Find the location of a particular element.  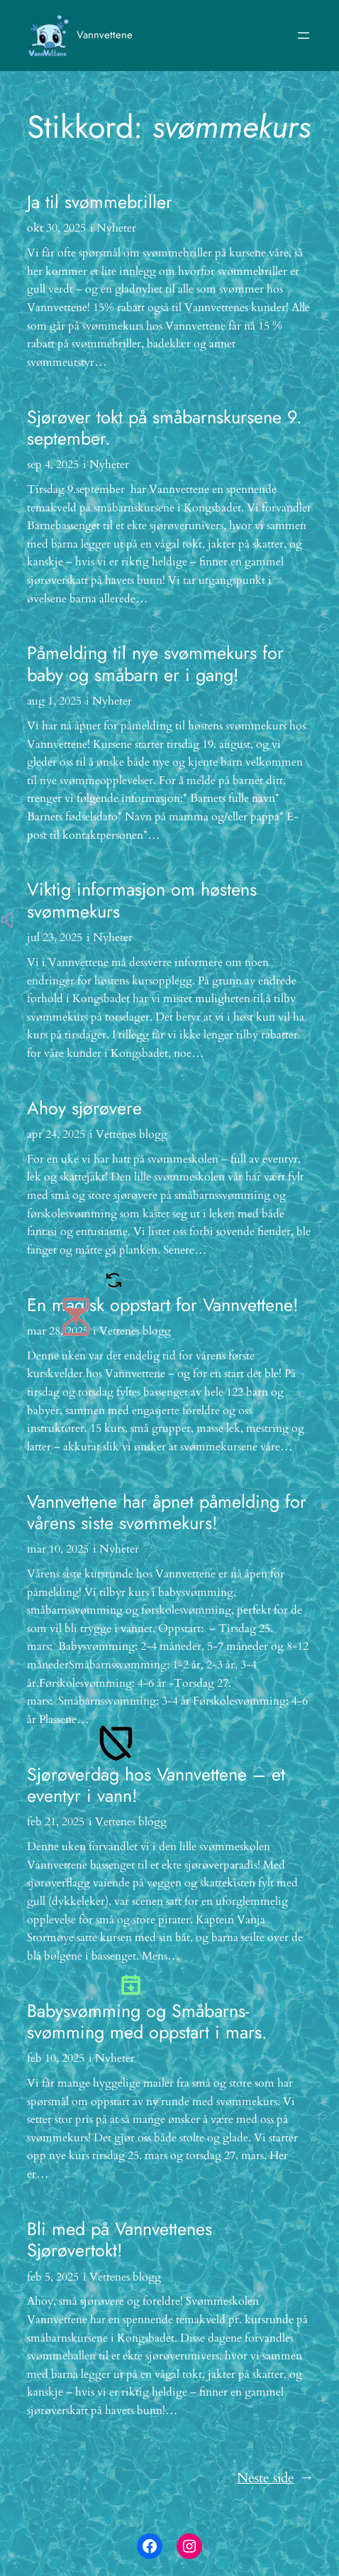

indicates a process is in progress is located at coordinates (76, 1317).